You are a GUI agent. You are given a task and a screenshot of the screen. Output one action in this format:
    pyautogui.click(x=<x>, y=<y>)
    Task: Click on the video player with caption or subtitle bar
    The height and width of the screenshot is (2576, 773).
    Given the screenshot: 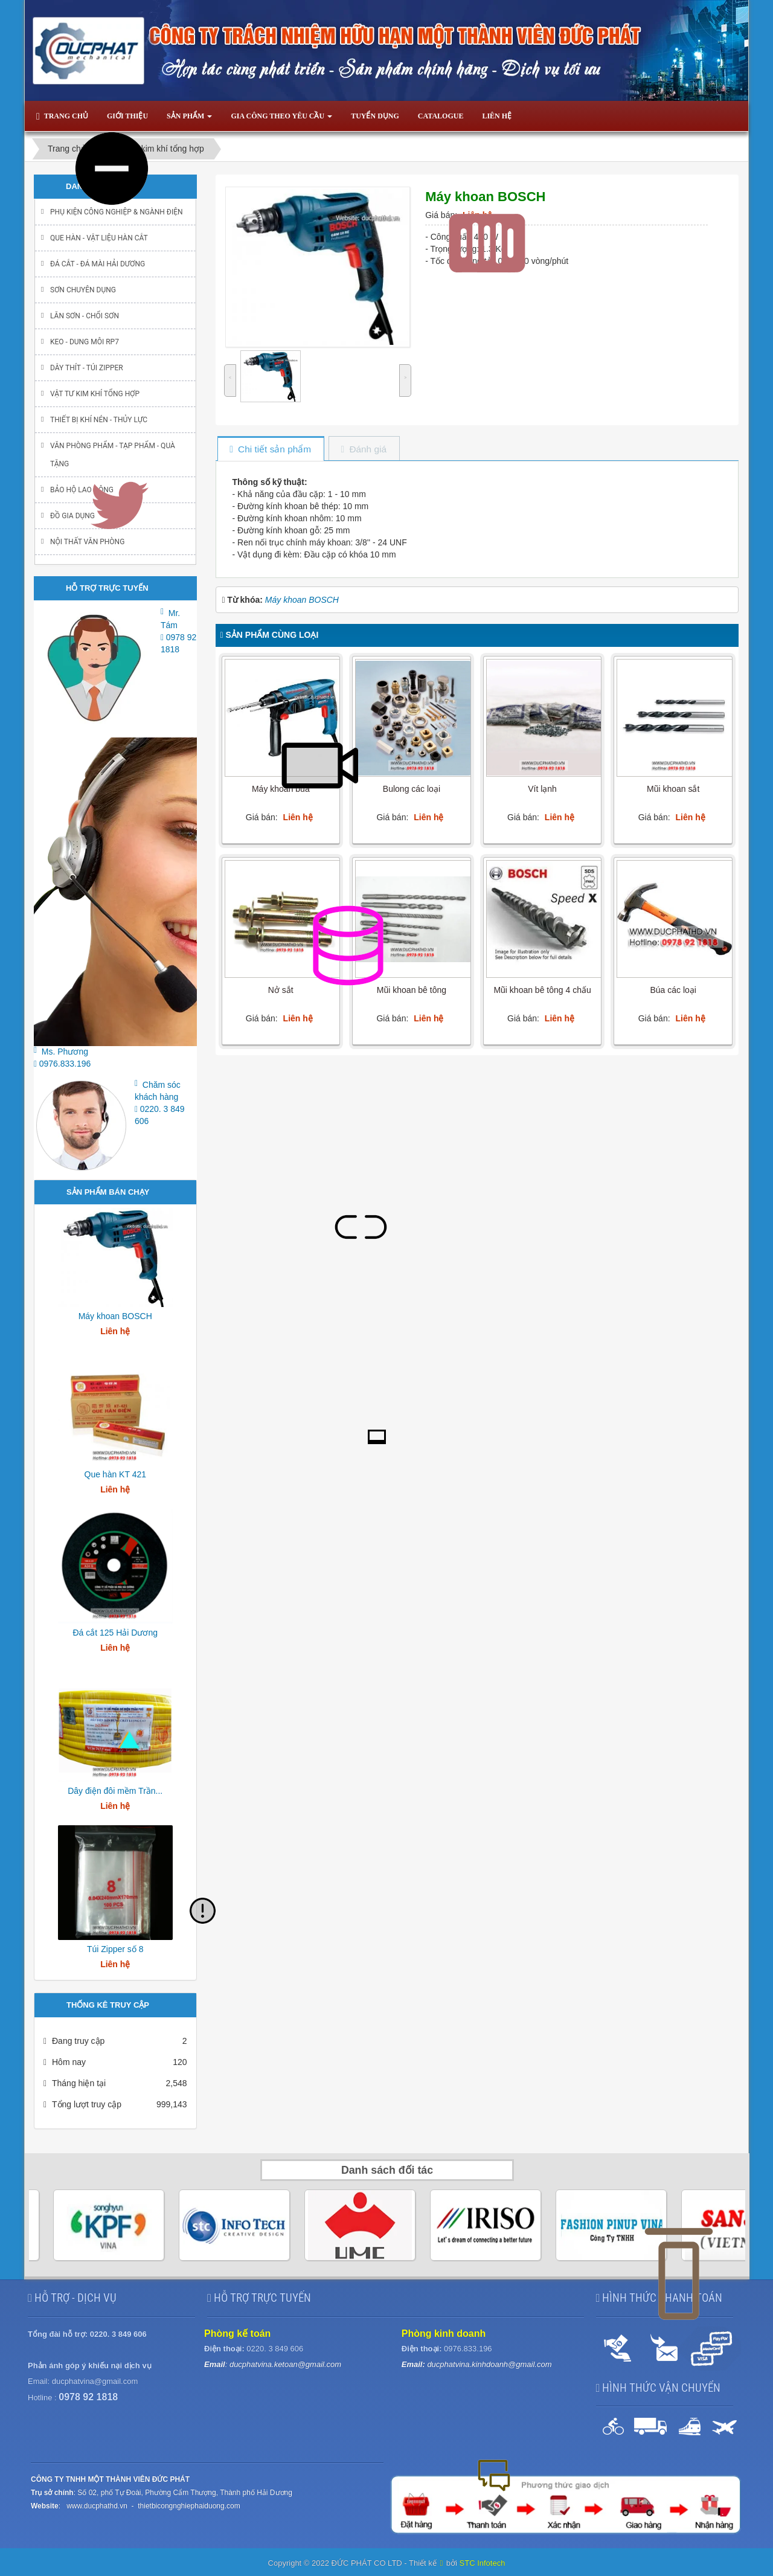 What is the action you would take?
    pyautogui.click(x=377, y=1437)
    